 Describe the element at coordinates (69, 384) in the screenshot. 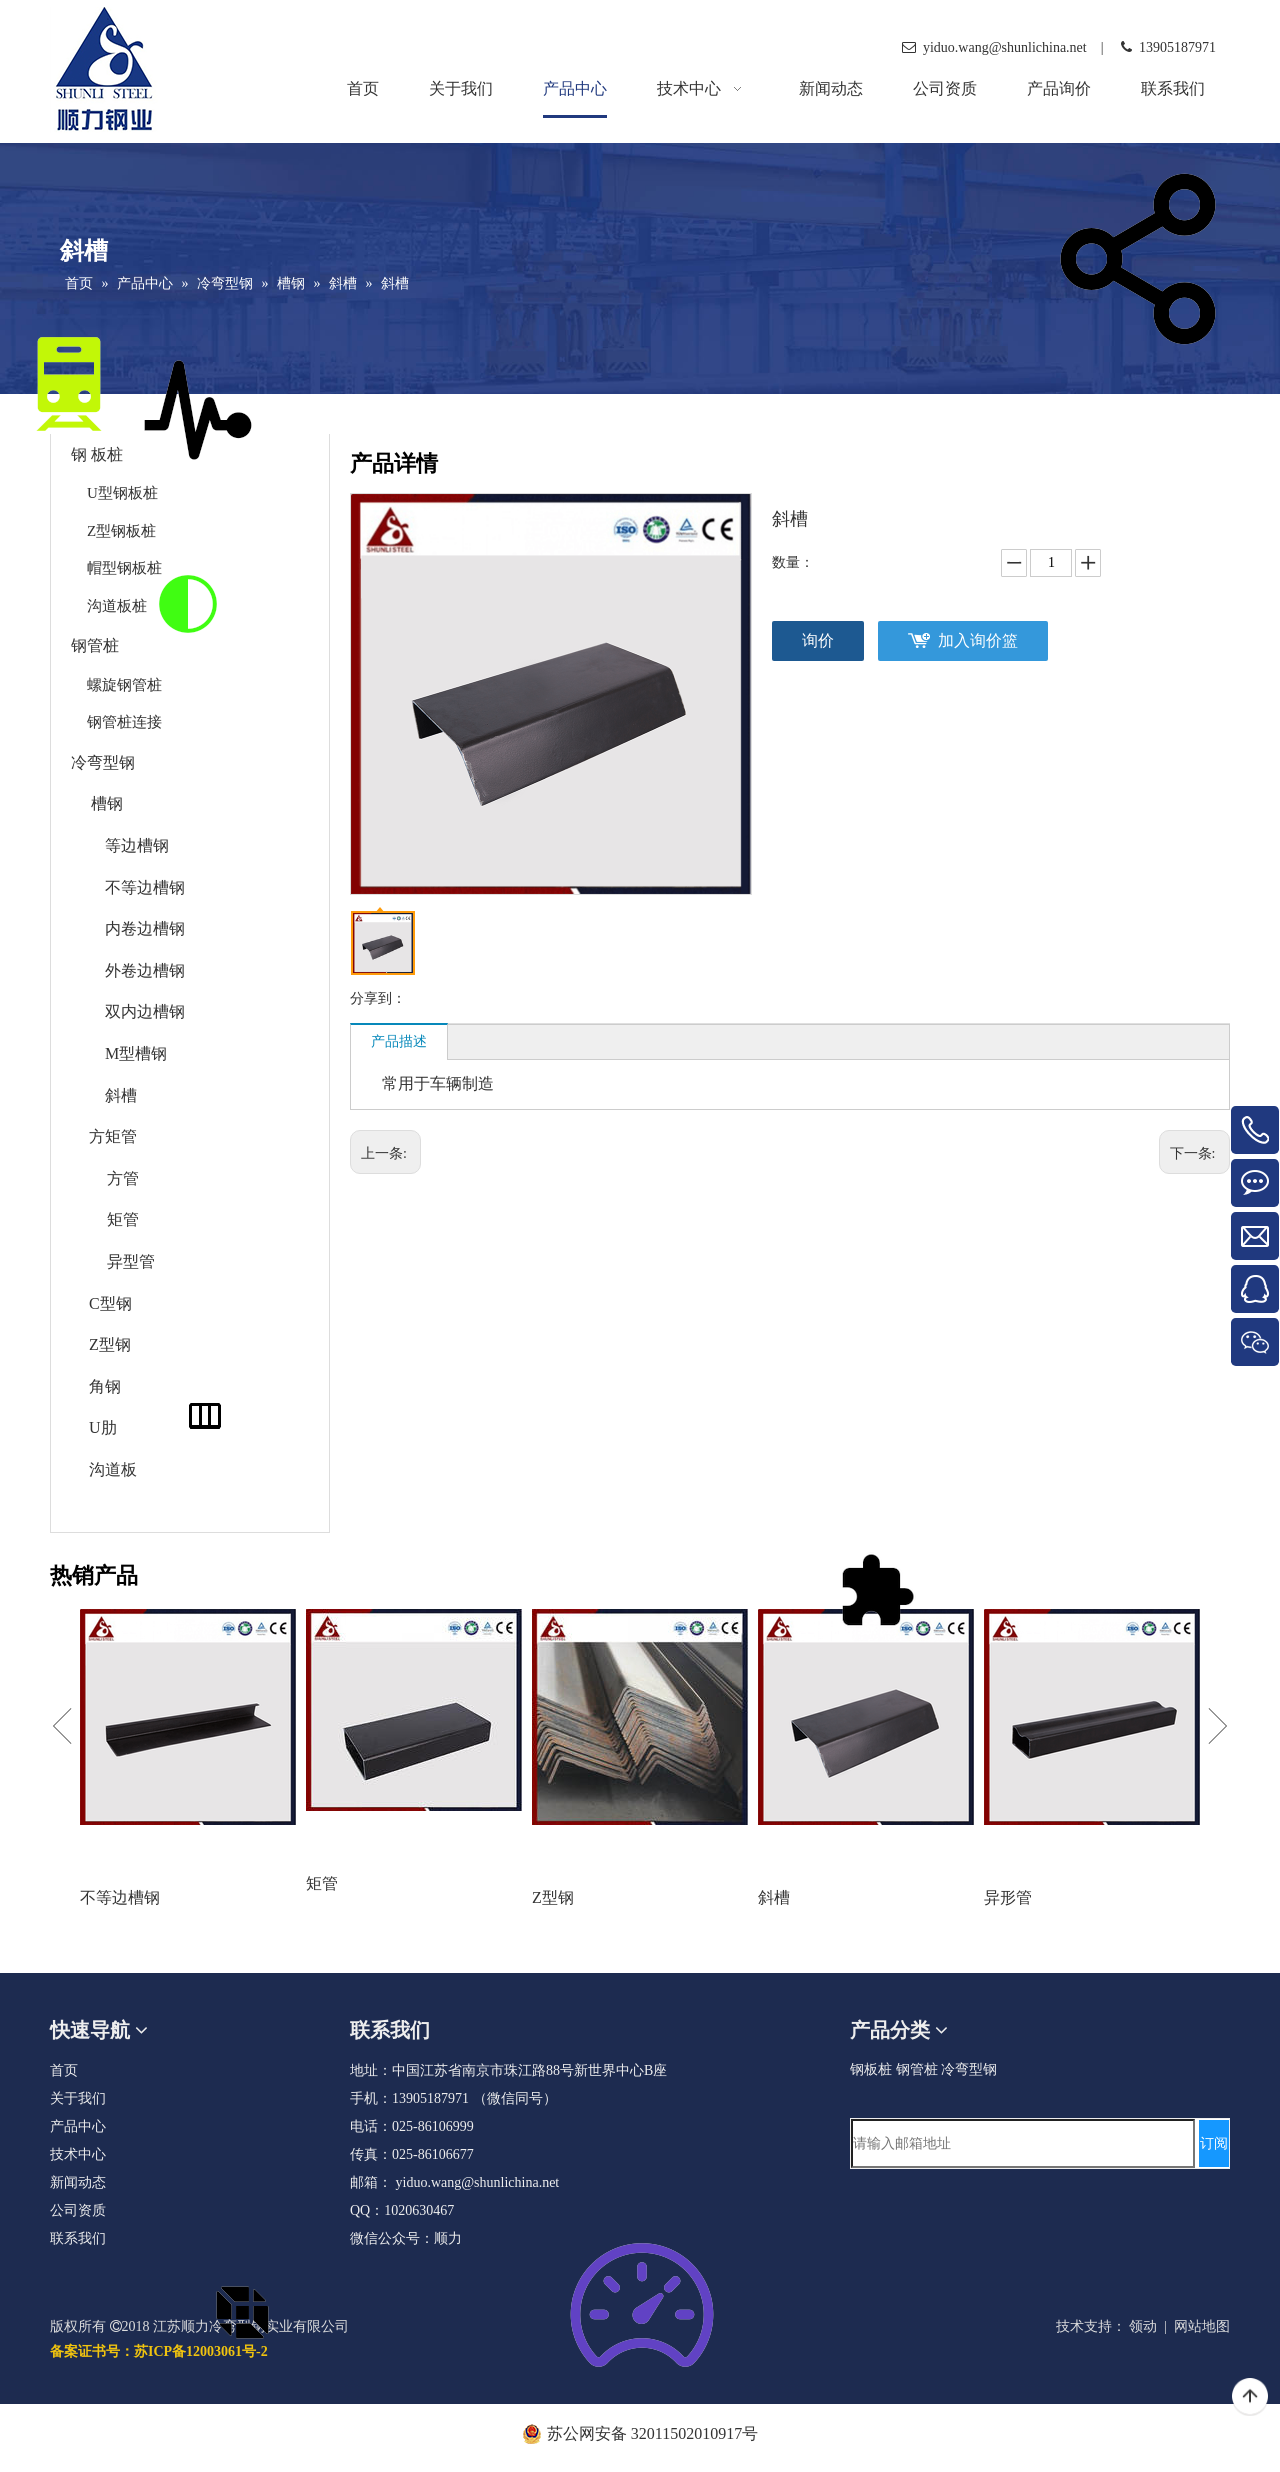

I see `view subway or metro transit options` at that location.